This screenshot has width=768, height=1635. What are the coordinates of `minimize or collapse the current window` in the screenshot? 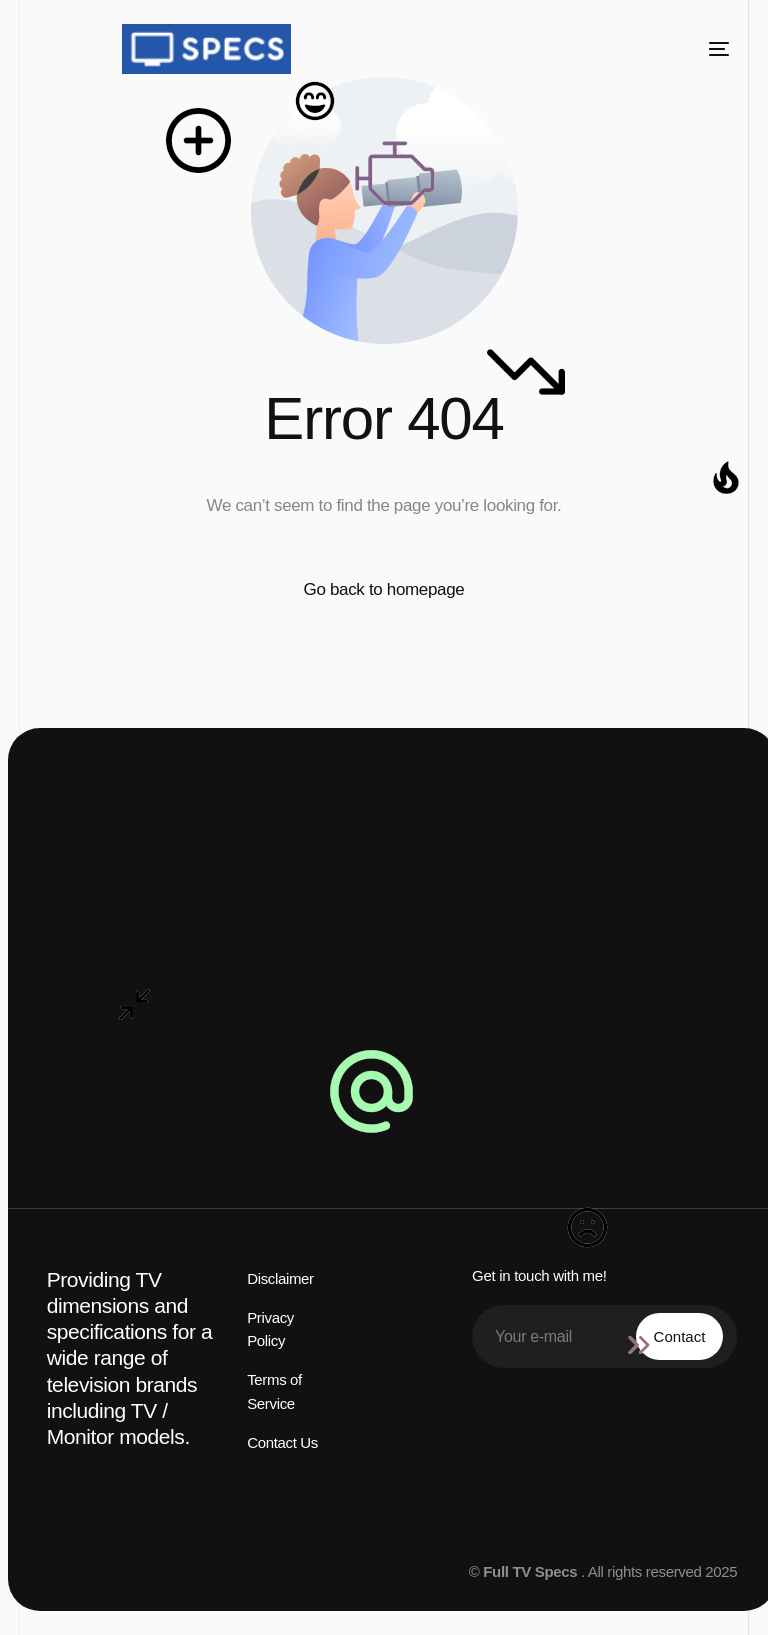 It's located at (134, 1004).